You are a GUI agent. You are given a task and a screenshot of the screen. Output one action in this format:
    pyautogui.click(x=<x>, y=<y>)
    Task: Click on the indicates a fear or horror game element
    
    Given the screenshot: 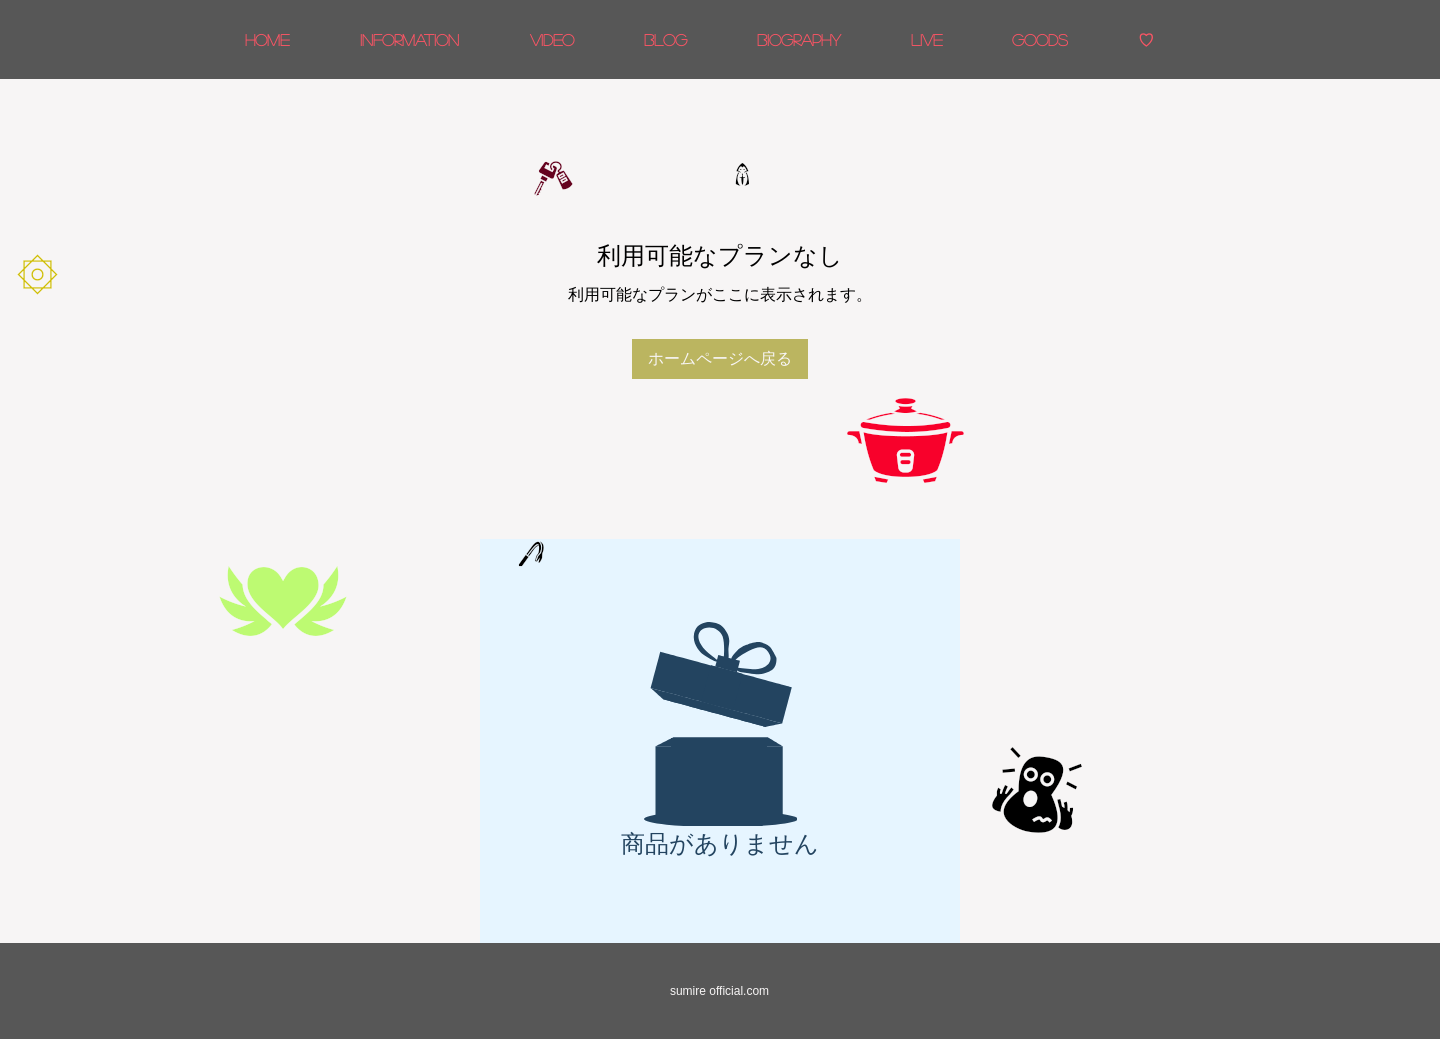 What is the action you would take?
    pyautogui.click(x=1035, y=791)
    